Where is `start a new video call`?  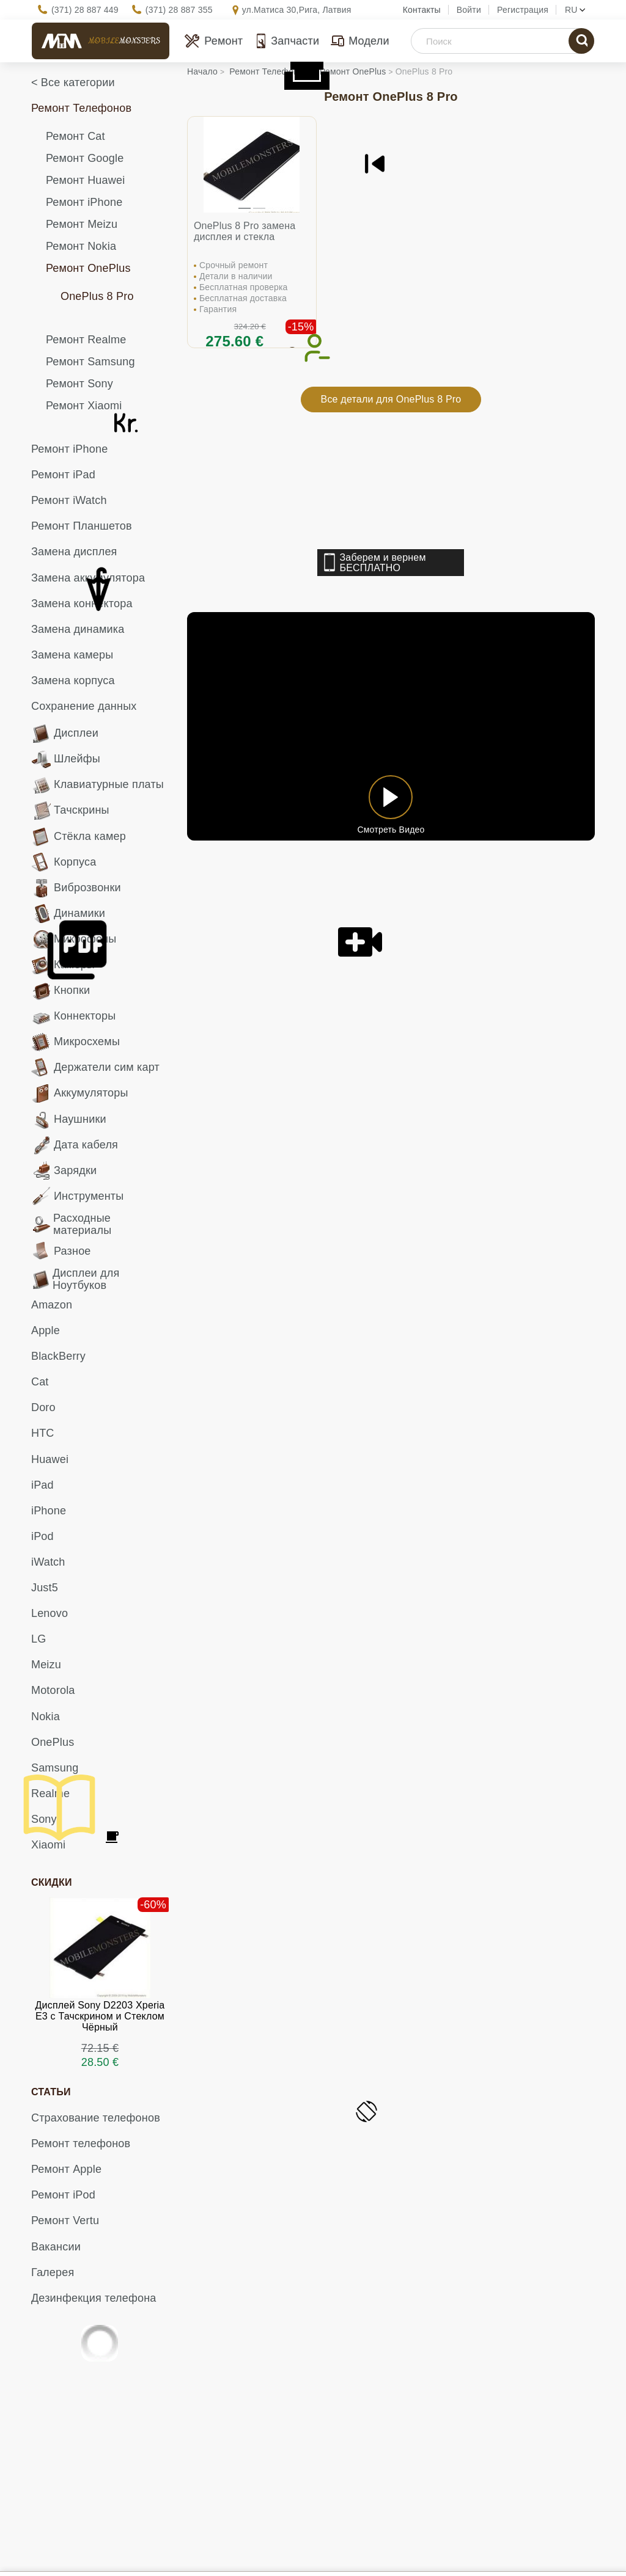
start a new video call is located at coordinates (360, 942).